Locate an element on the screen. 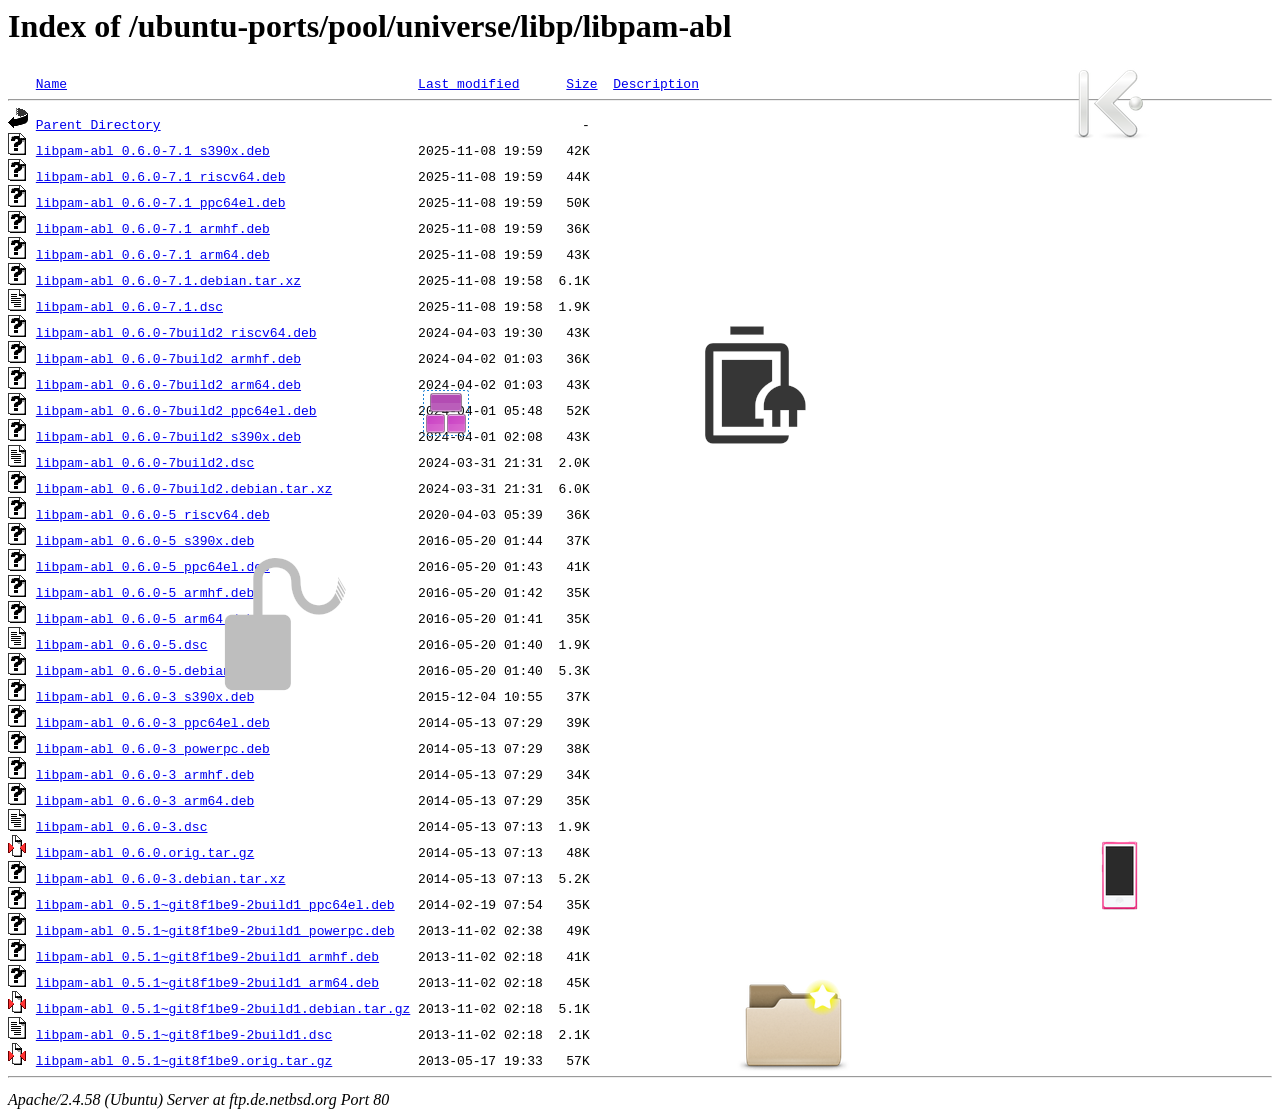 This screenshot has height=1117, width=1280. colorhug colorimeter device indicator is located at coordinates (281, 633).